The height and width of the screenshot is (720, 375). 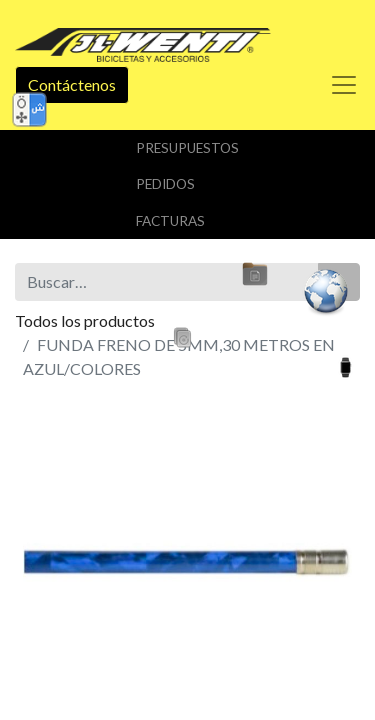 What do you see at coordinates (255, 274) in the screenshot?
I see `open your documents folder` at bounding box center [255, 274].